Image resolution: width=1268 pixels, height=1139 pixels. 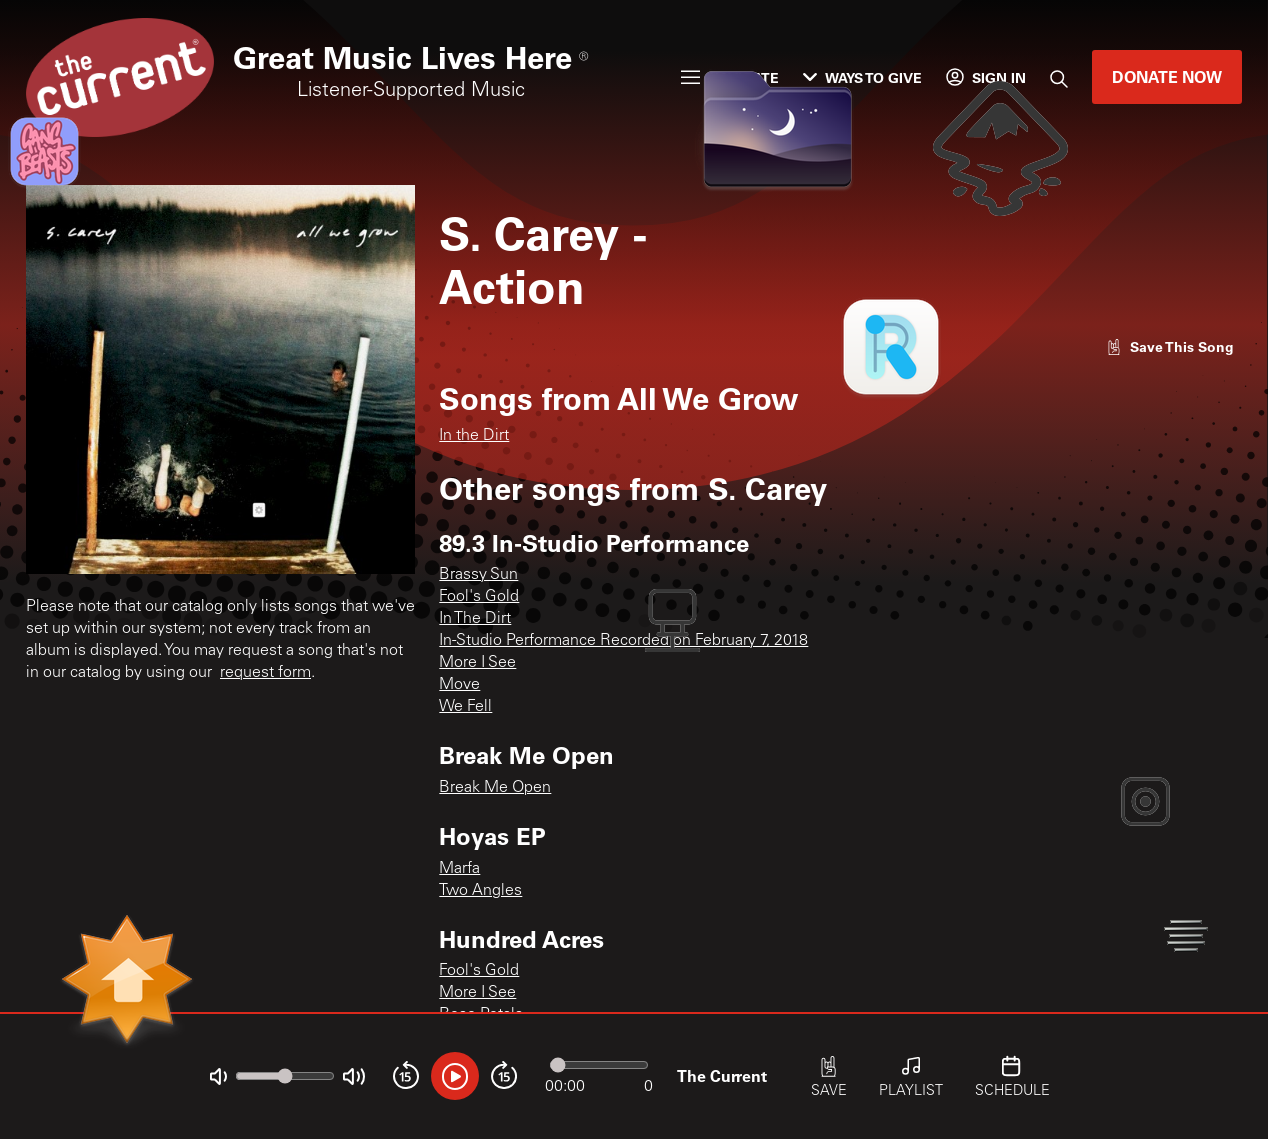 What do you see at coordinates (127, 979) in the screenshot?
I see `indicates a software update is available` at bounding box center [127, 979].